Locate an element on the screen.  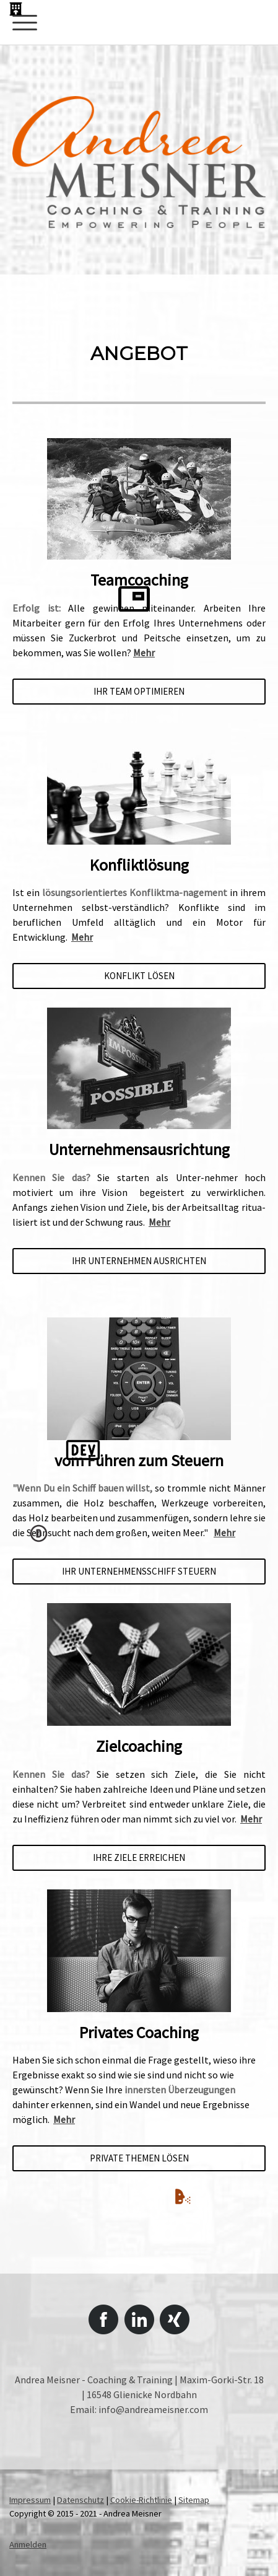
enable picture-in-picture mode is located at coordinates (134, 599).